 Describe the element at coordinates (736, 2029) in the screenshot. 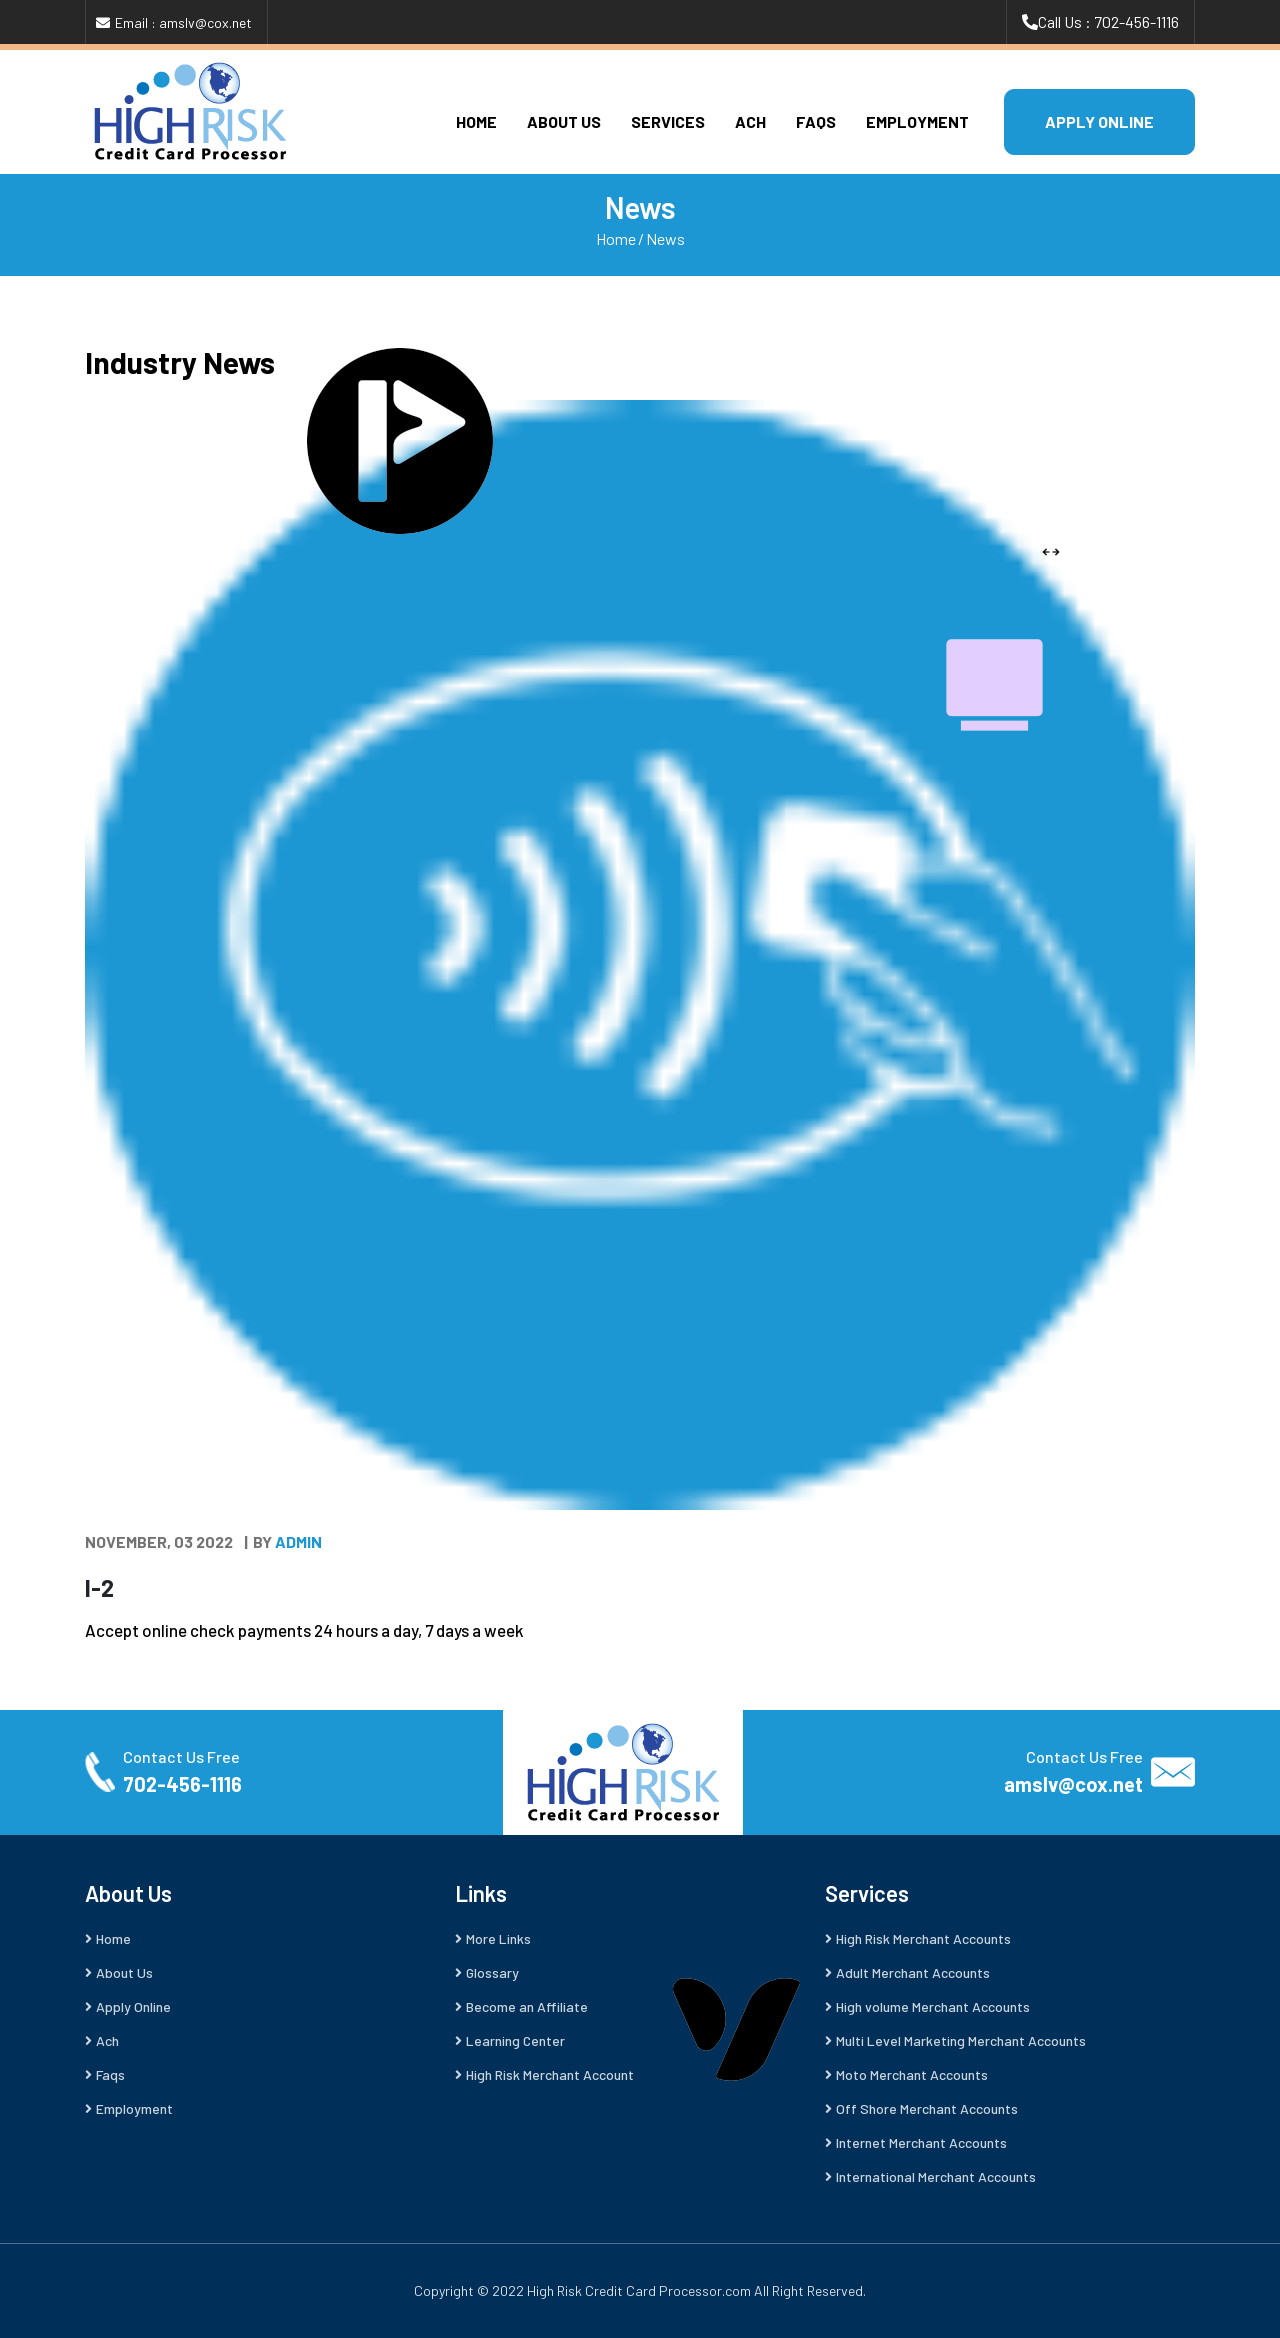

I see `open vectary 3d design application` at that location.